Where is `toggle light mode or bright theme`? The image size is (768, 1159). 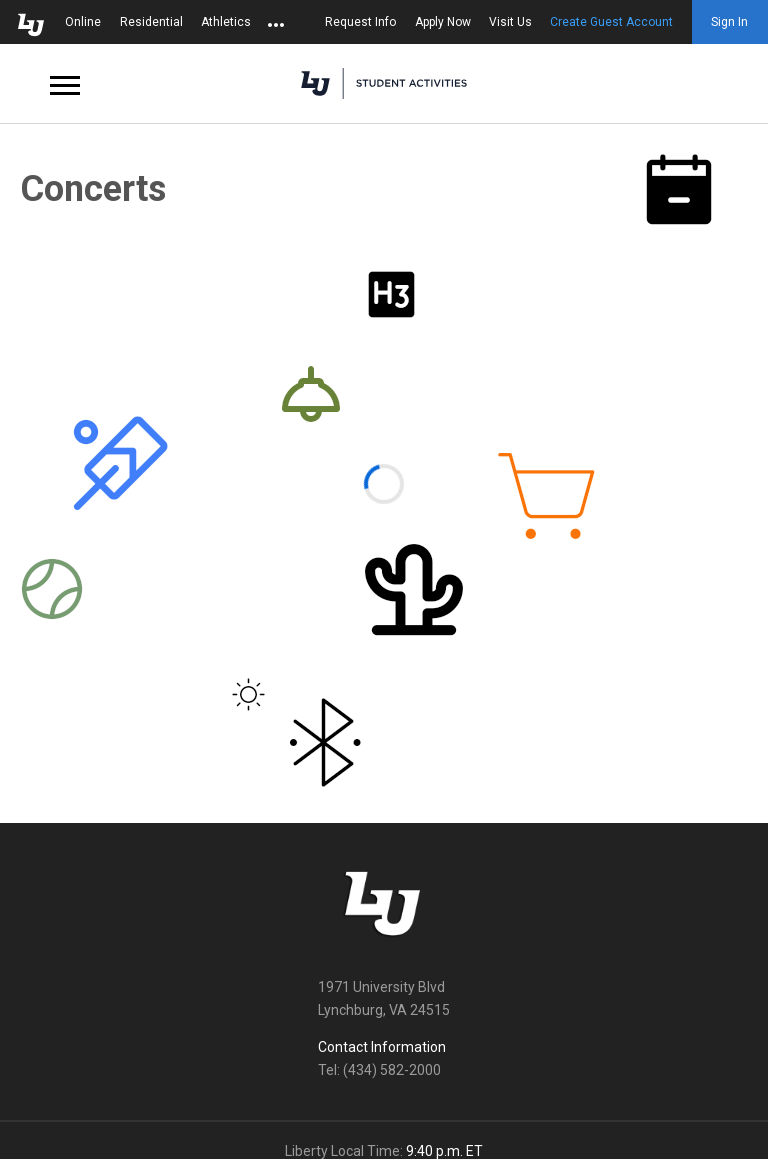 toggle light mode or bright theme is located at coordinates (248, 694).